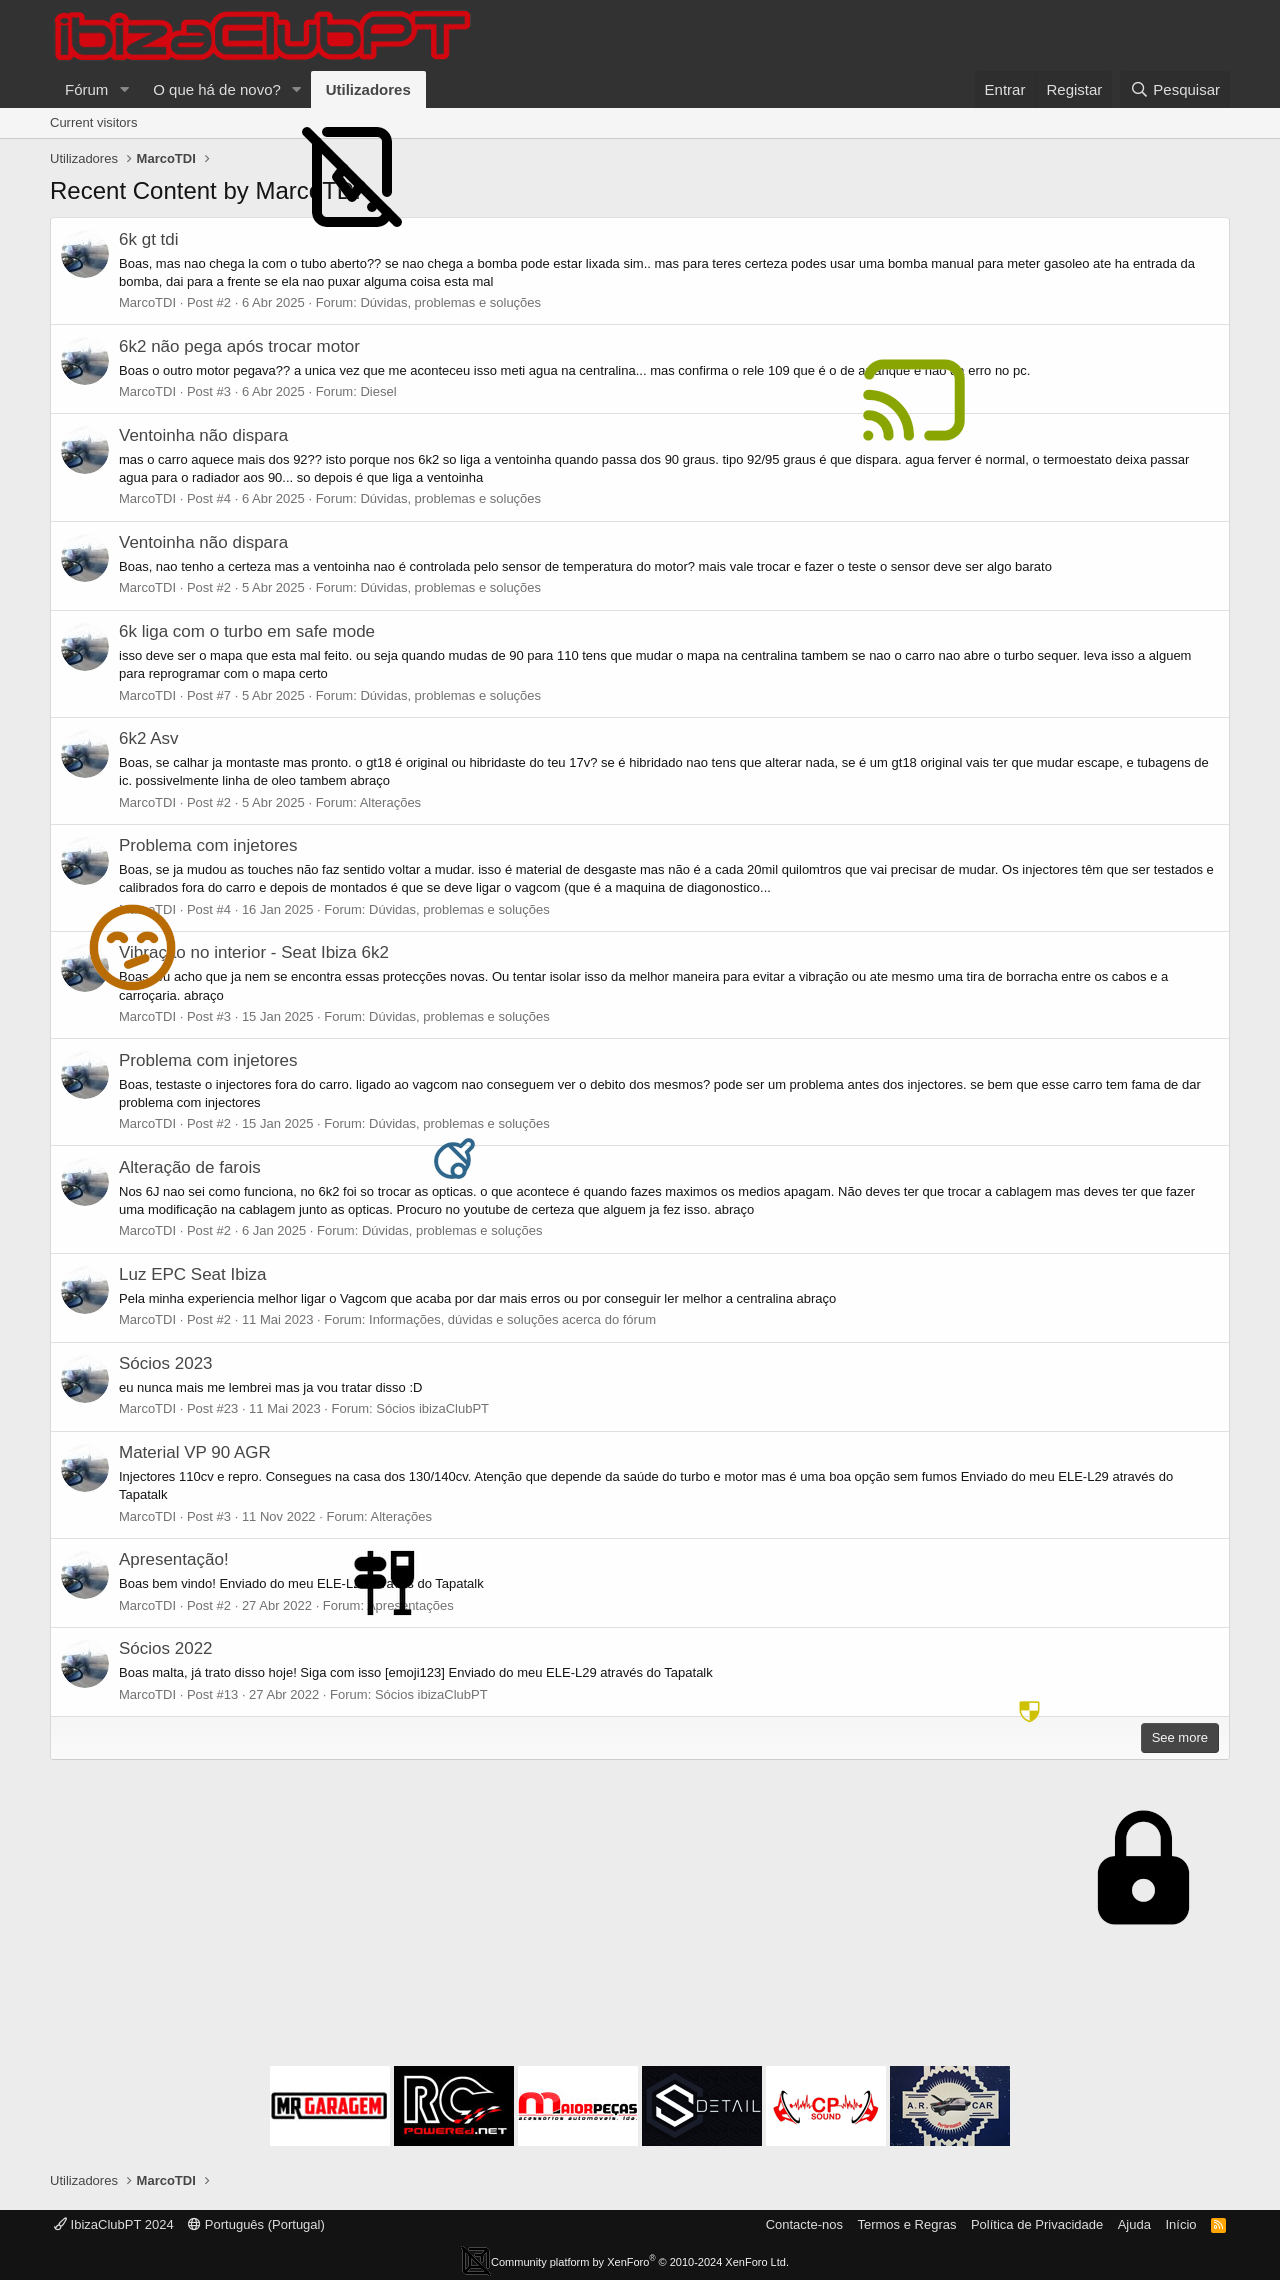 Image resolution: width=1280 pixels, height=2280 pixels. What do you see at coordinates (1029, 1710) in the screenshot?
I see `indicates verified or secure status` at bounding box center [1029, 1710].